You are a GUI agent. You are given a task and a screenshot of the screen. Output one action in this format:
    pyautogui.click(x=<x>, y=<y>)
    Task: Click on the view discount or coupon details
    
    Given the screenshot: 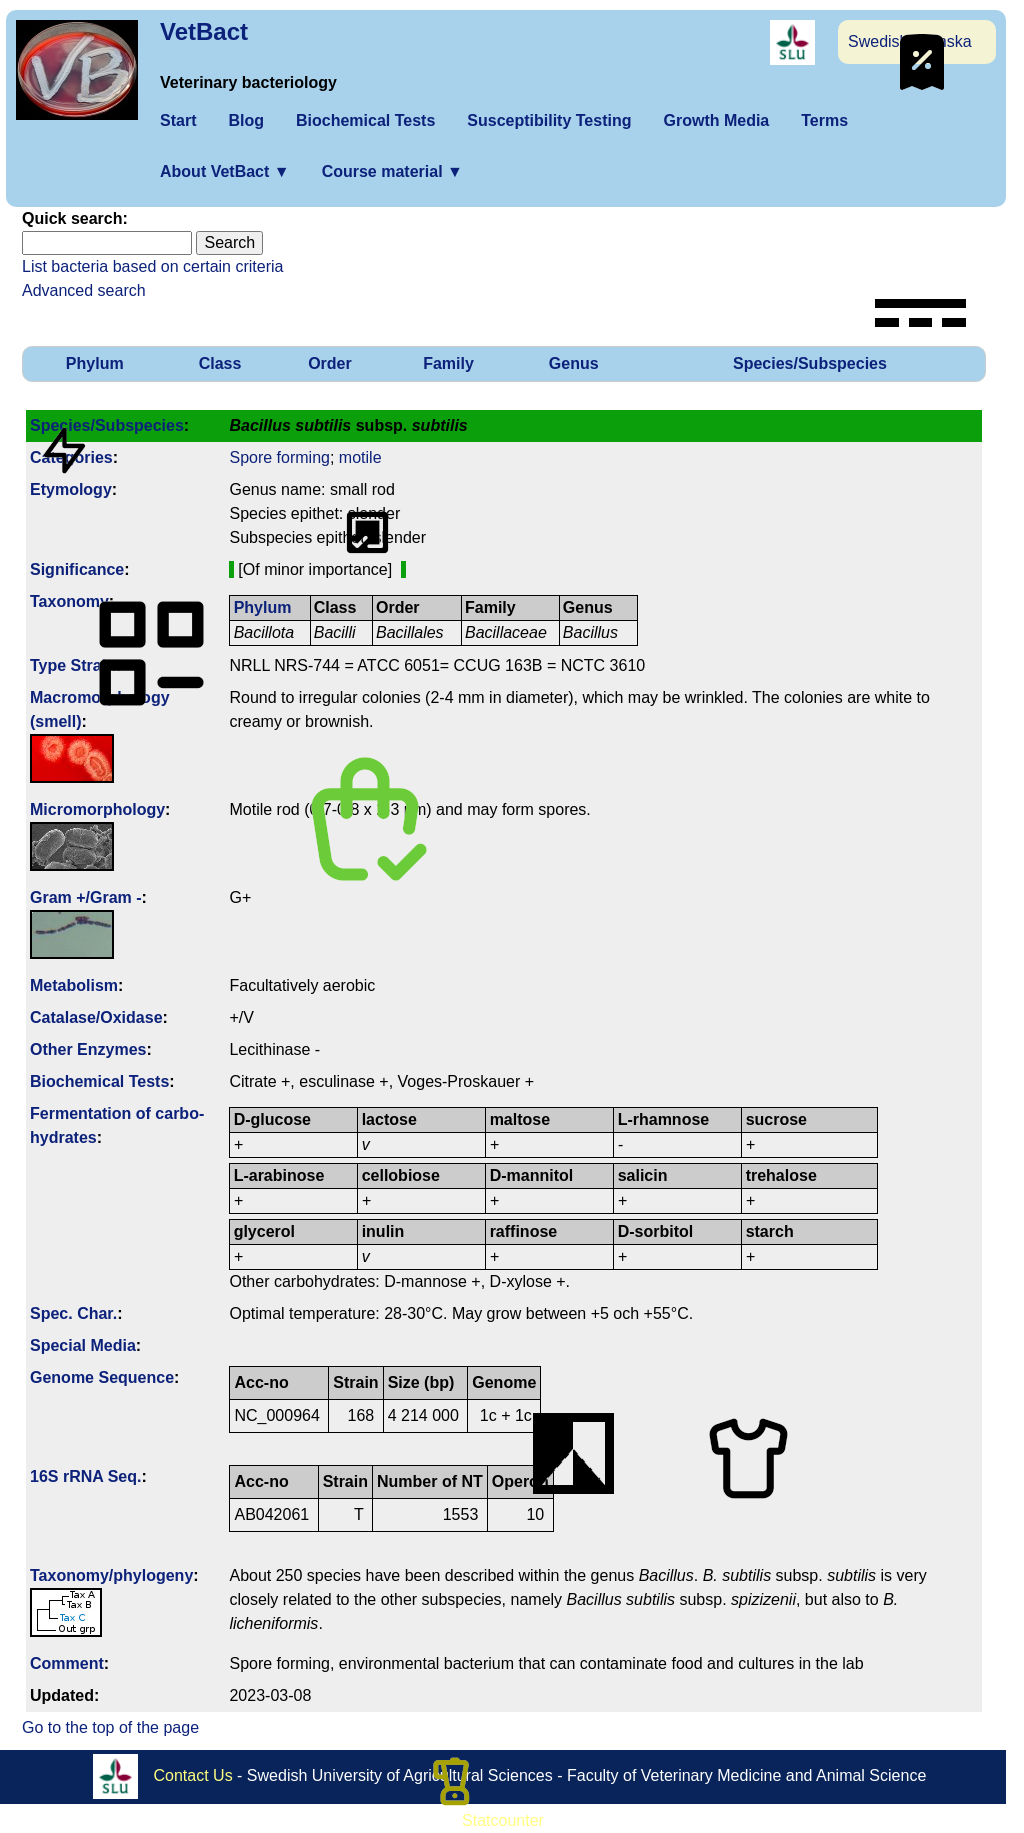 What is the action you would take?
    pyautogui.click(x=922, y=62)
    